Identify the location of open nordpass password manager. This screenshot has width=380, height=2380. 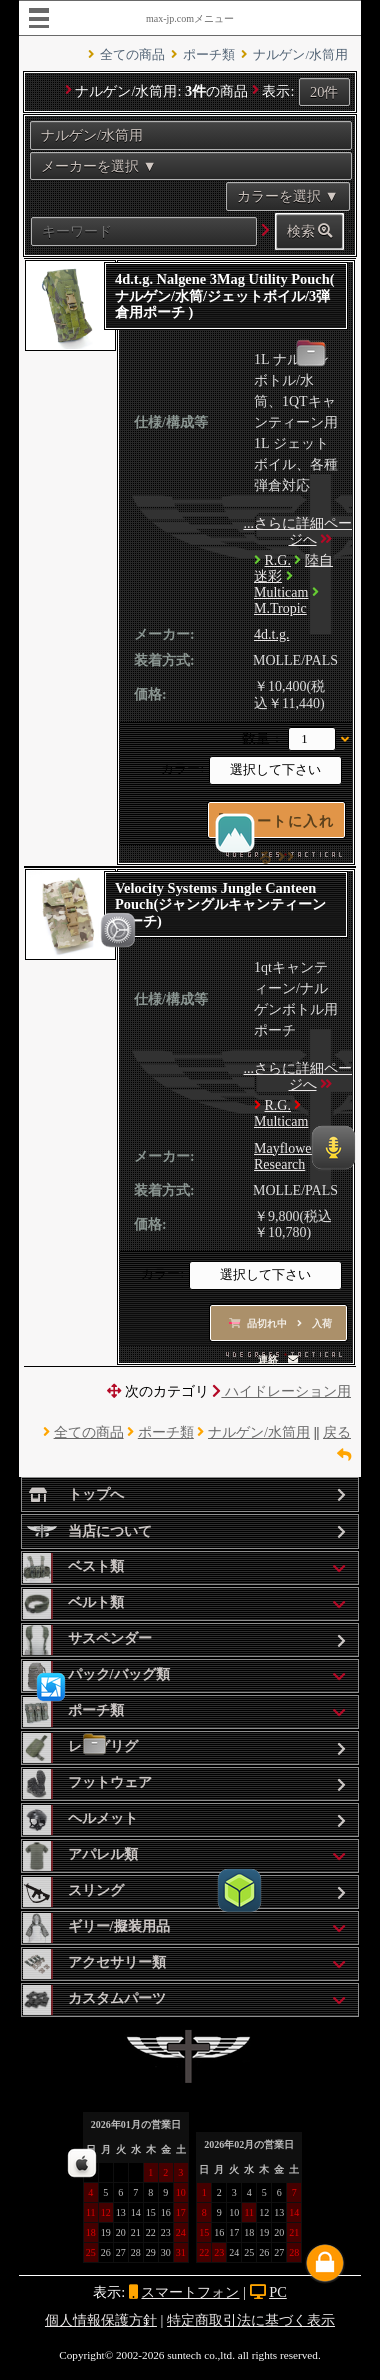
(235, 833).